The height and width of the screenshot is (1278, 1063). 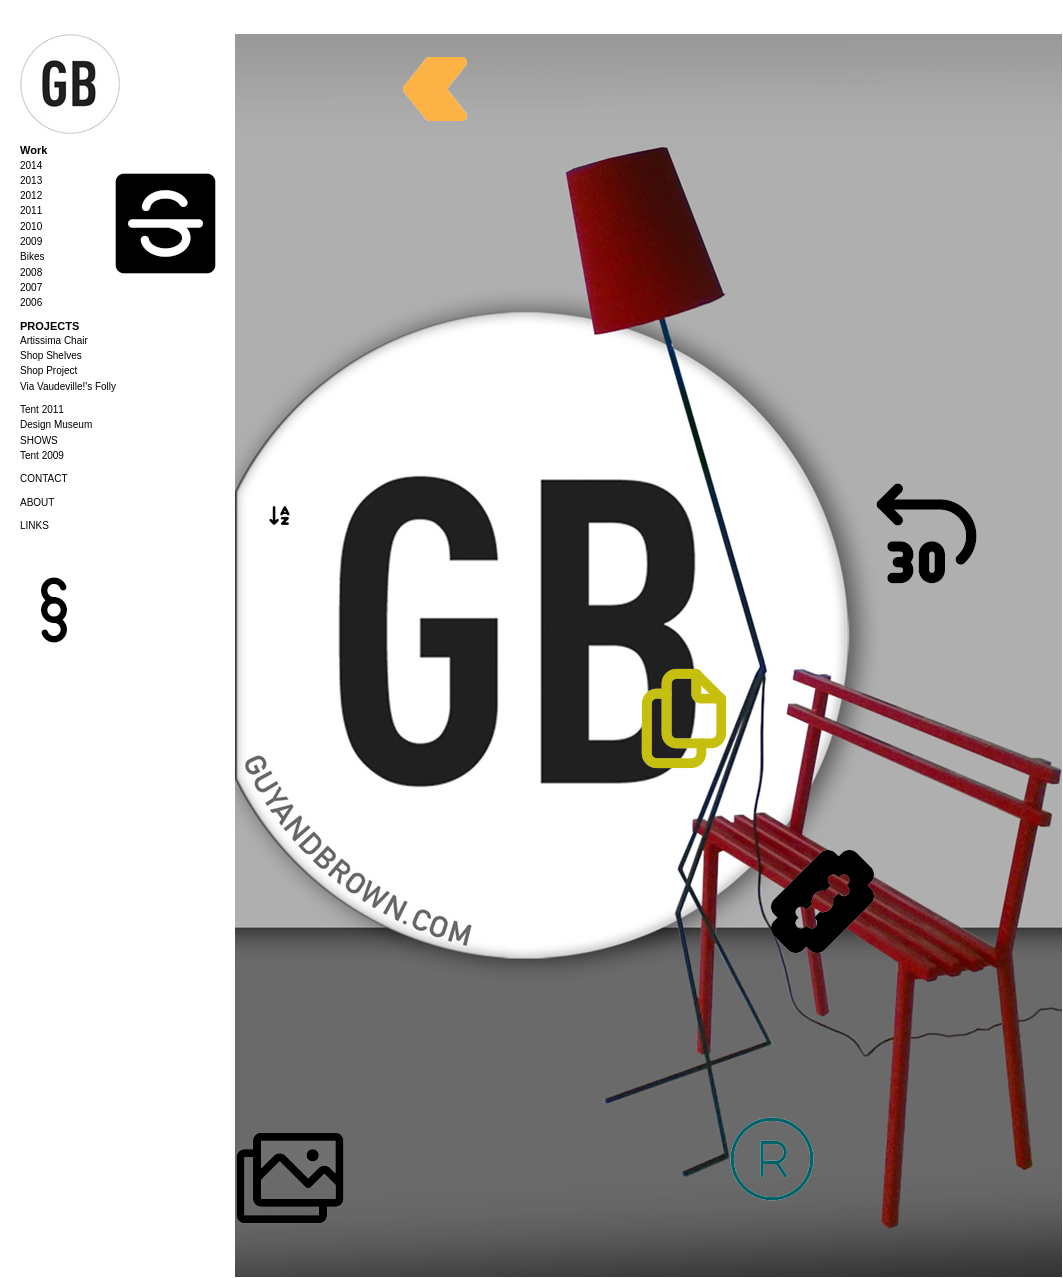 What do you see at coordinates (772, 1159) in the screenshot?
I see `indicates registered trademark status` at bounding box center [772, 1159].